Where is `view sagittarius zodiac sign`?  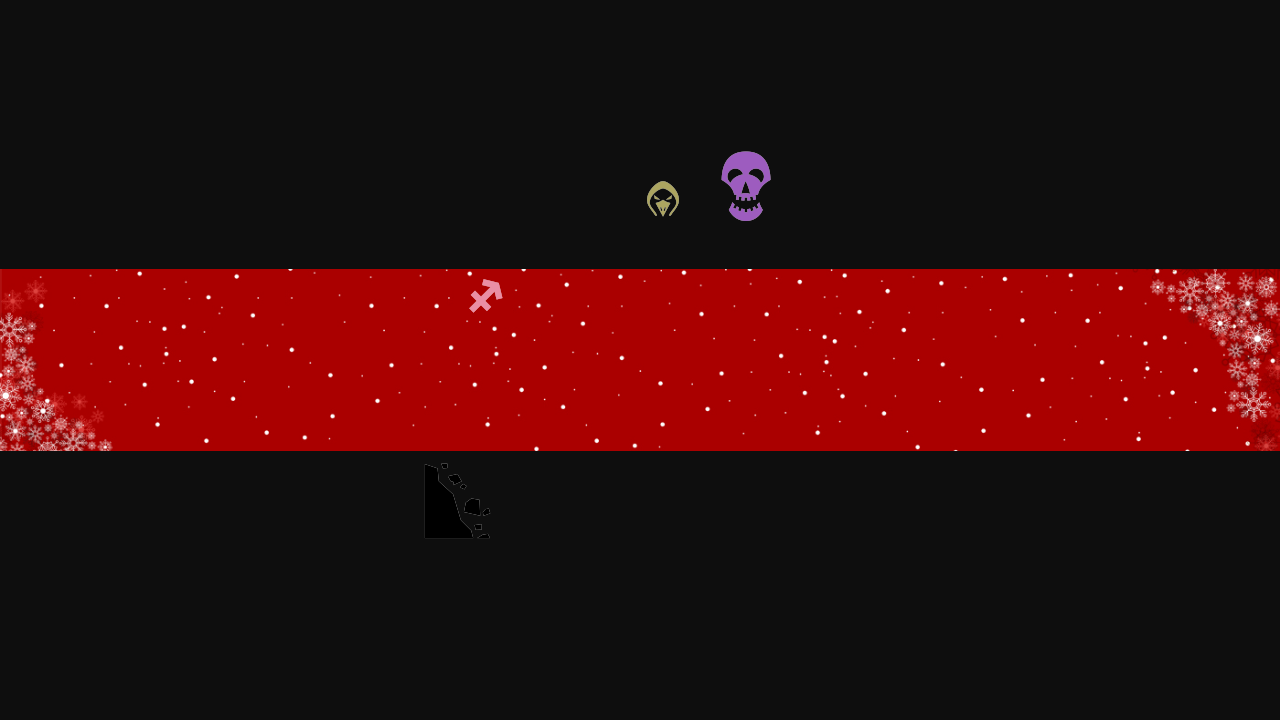 view sagittarius zodiac sign is located at coordinates (486, 296).